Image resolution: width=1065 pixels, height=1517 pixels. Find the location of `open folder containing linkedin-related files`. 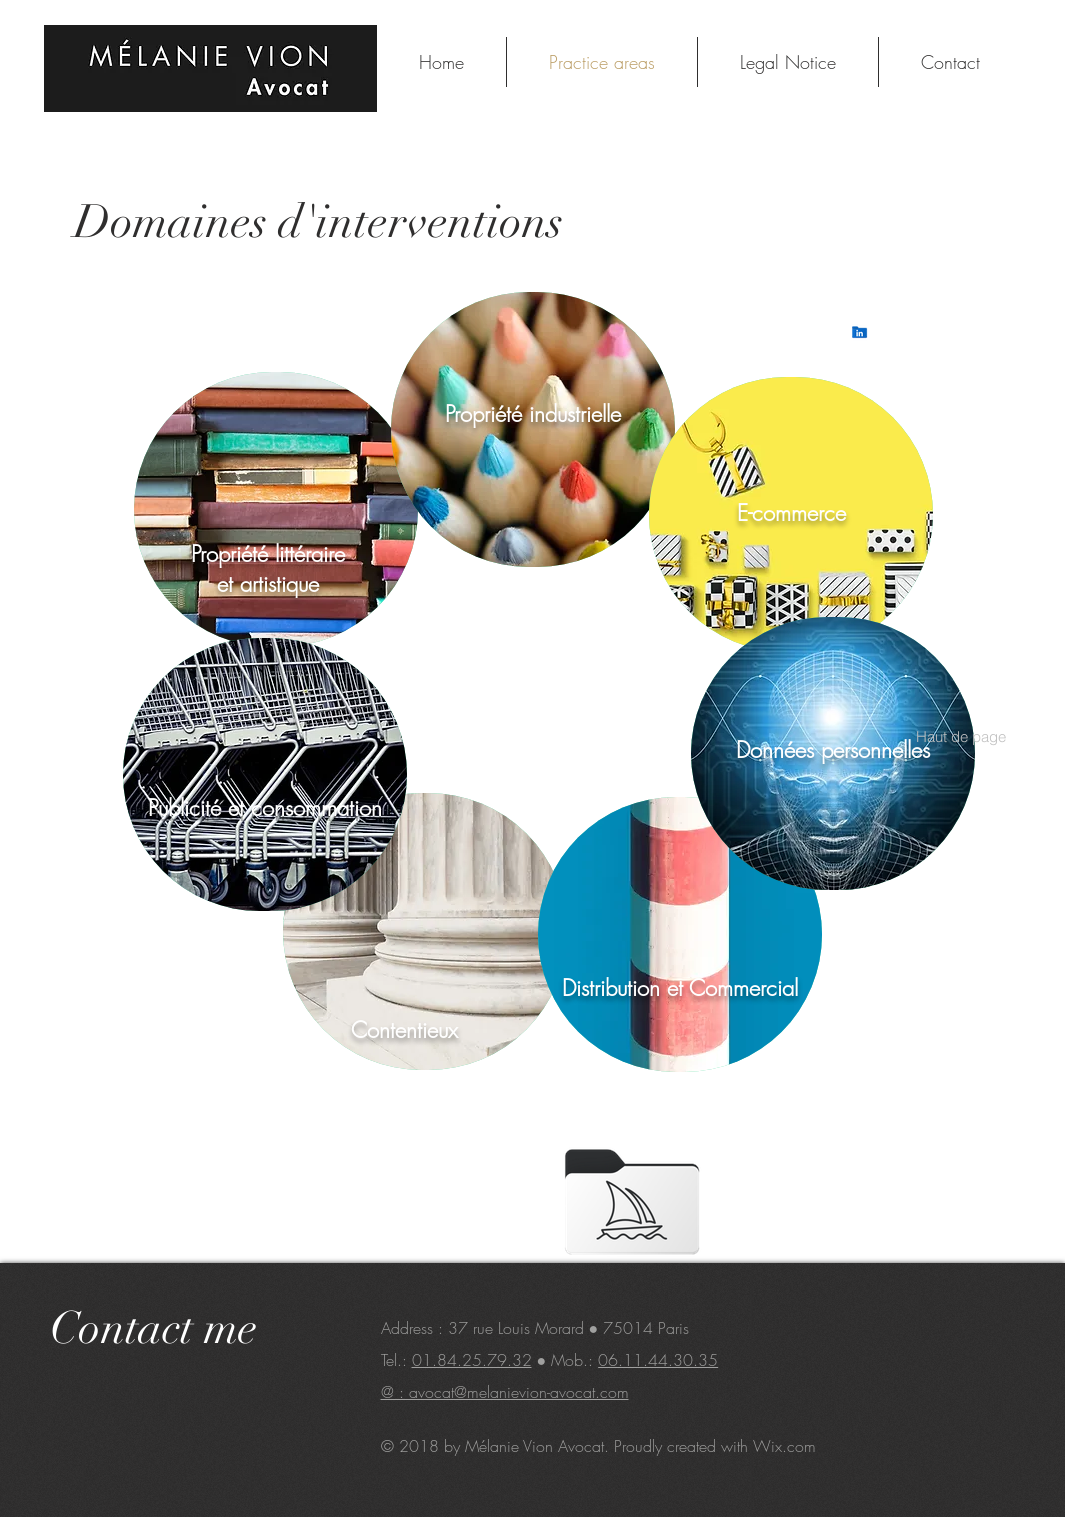

open folder containing linkedin-related files is located at coordinates (859, 332).